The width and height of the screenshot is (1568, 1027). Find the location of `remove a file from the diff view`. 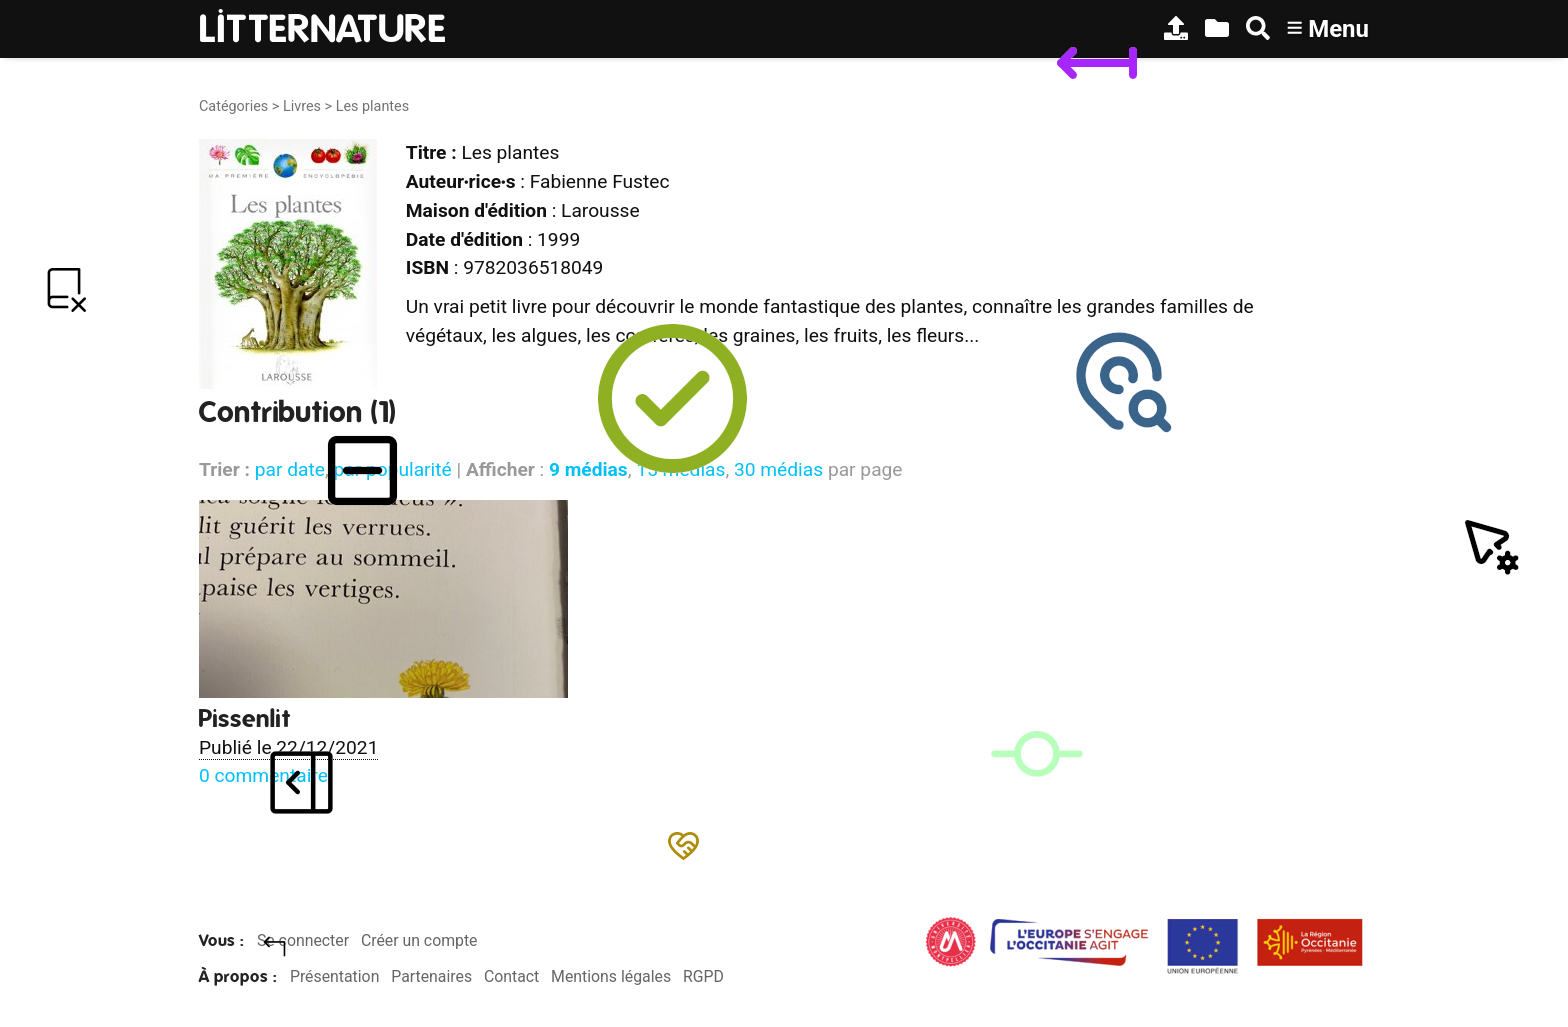

remove a file from the diff view is located at coordinates (362, 470).